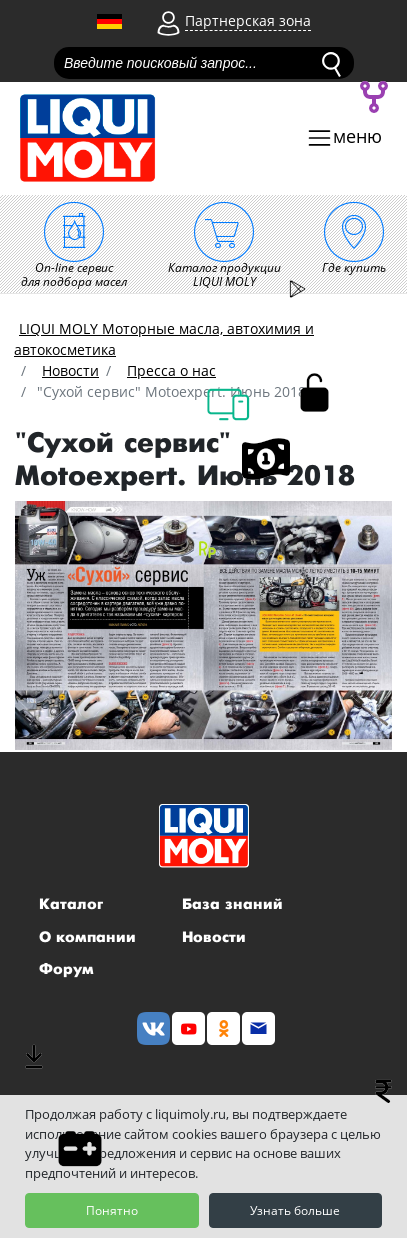 The width and height of the screenshot is (407, 1238). I want to click on unlock or access secured content, so click(314, 392).